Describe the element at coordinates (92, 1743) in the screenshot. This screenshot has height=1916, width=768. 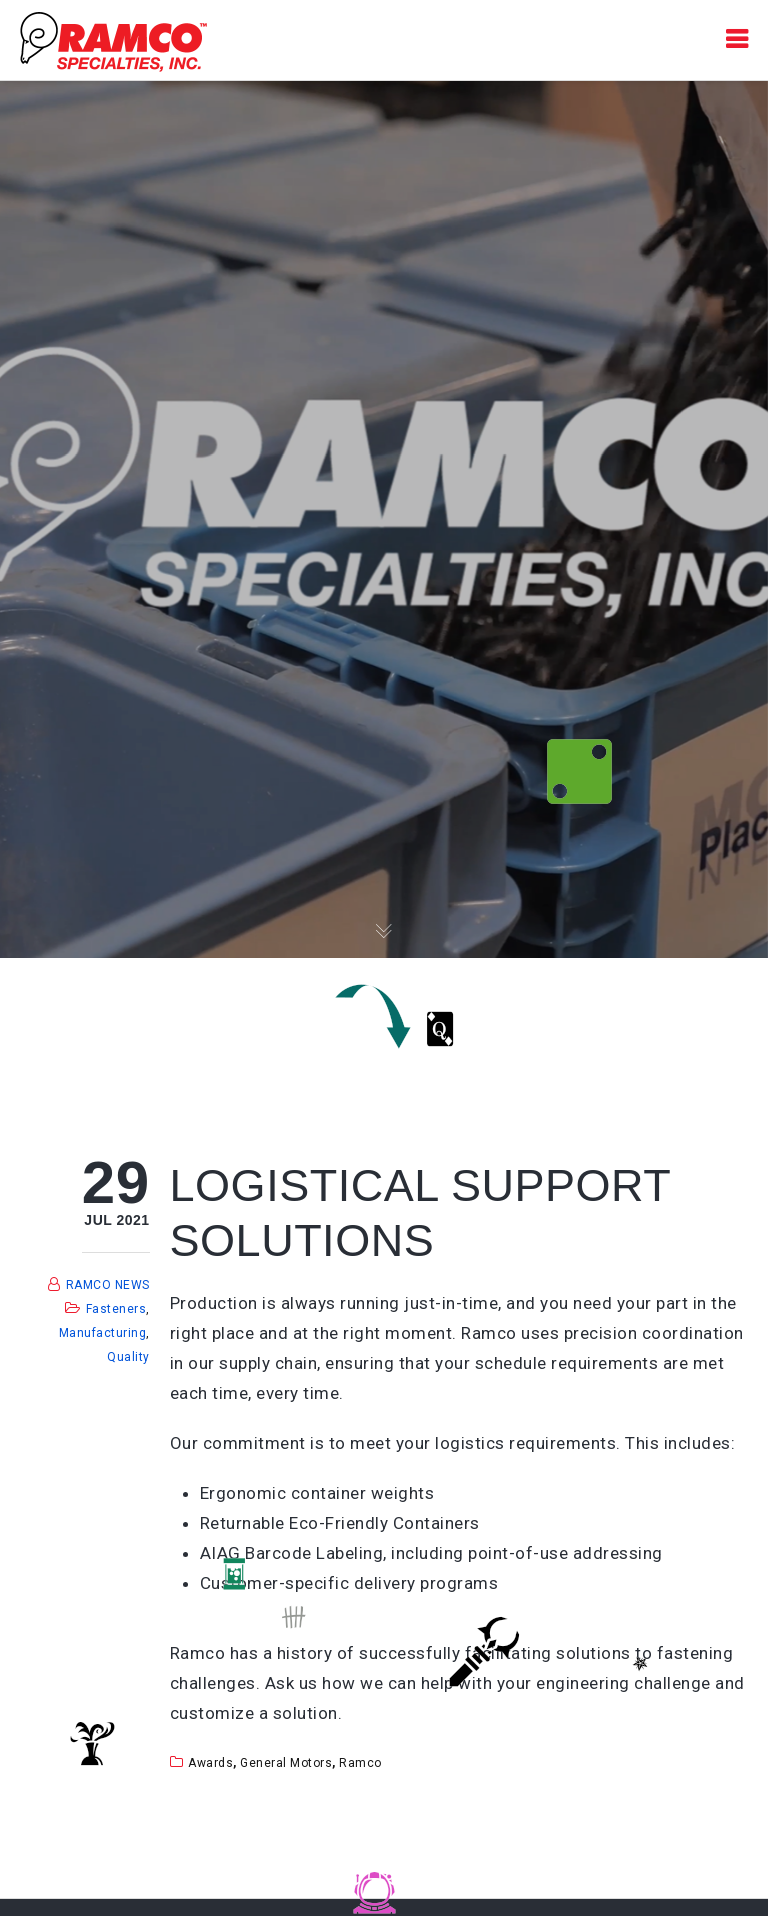
I see `potion or magical item in inventory` at that location.